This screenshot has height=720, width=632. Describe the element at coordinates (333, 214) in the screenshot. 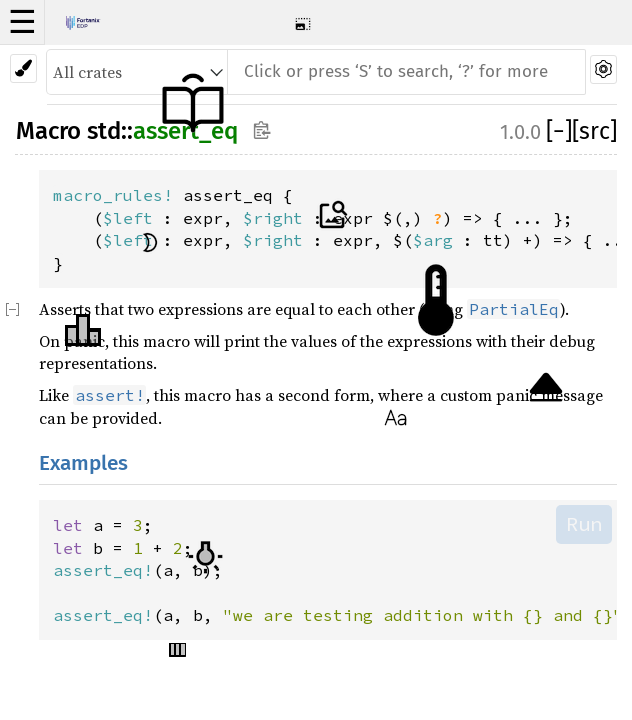

I see `search for images or photos` at that location.